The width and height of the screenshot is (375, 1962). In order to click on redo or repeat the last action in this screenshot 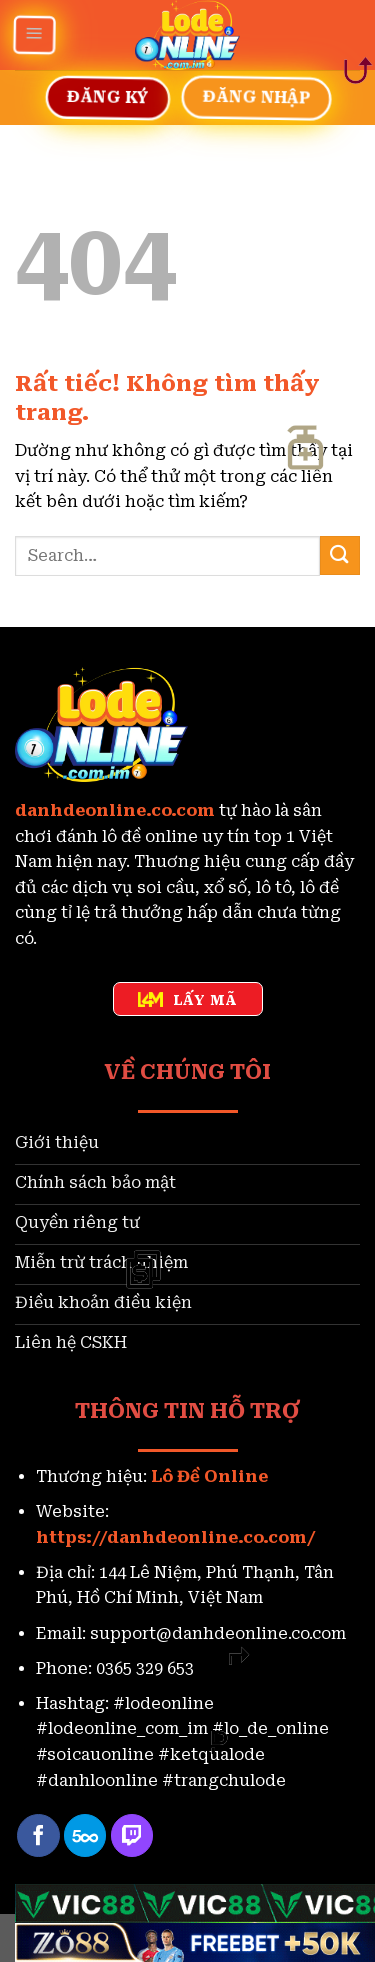, I will do `click(357, 71)`.